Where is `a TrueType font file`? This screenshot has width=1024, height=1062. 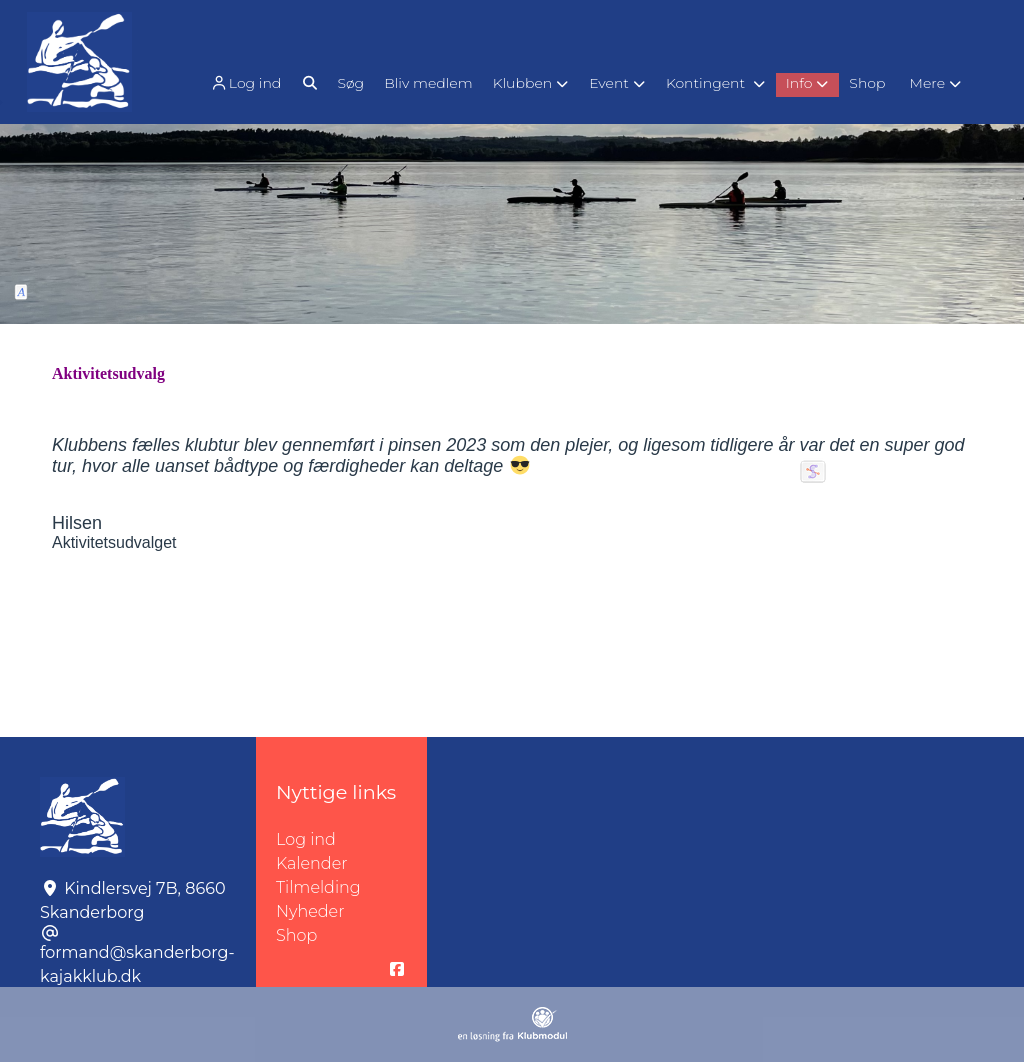
a TrueType font file is located at coordinates (21, 292).